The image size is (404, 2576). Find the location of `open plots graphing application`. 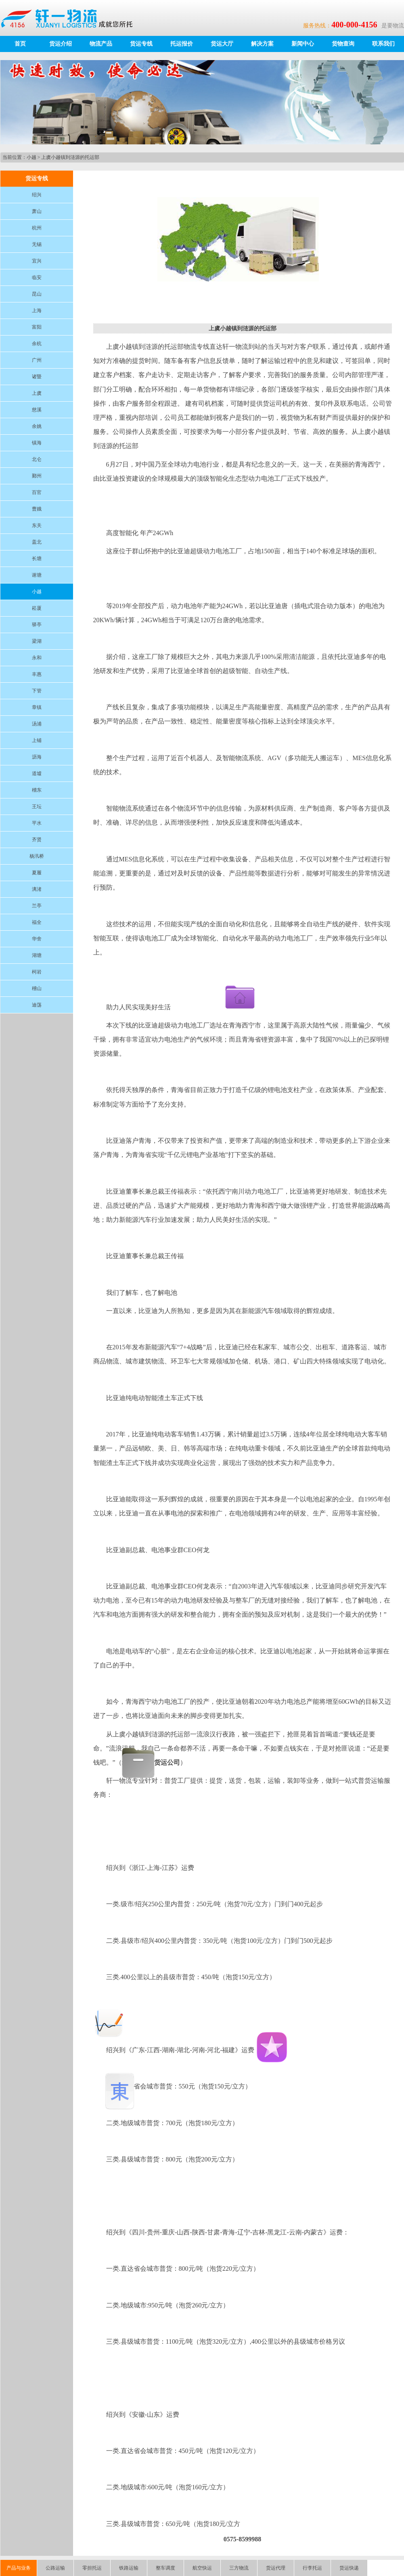

open plots graphing application is located at coordinates (109, 2022).